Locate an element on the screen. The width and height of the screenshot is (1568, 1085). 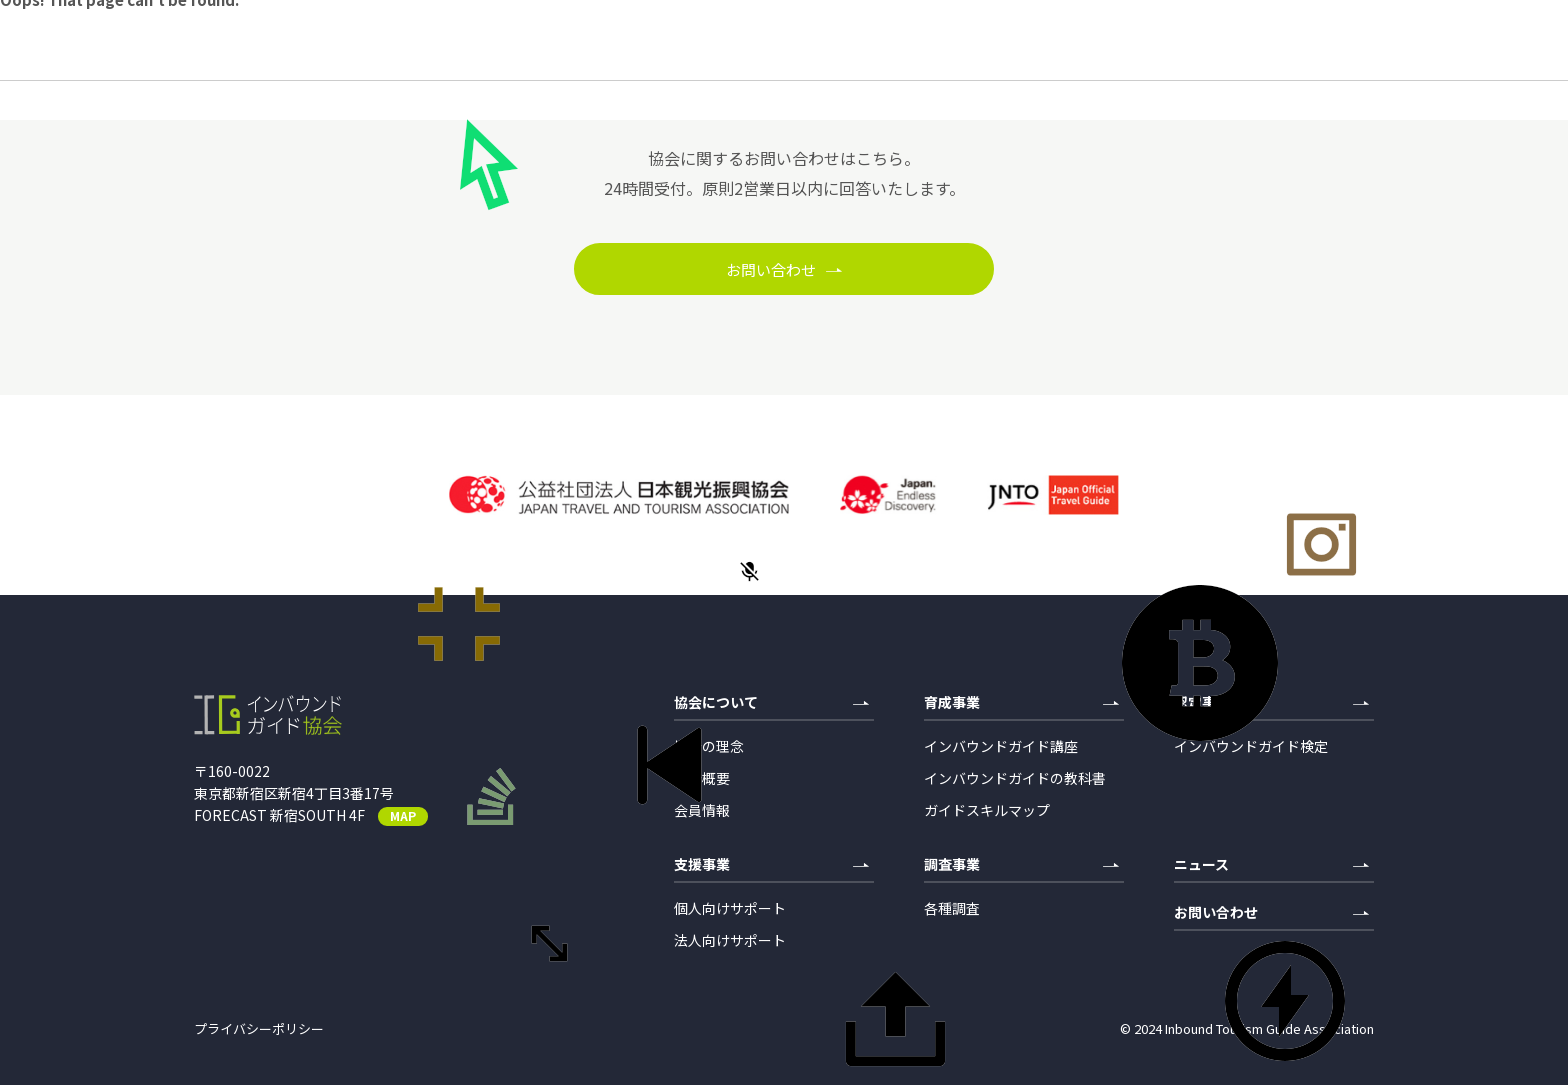
exit fullscreen mode is located at coordinates (459, 624).